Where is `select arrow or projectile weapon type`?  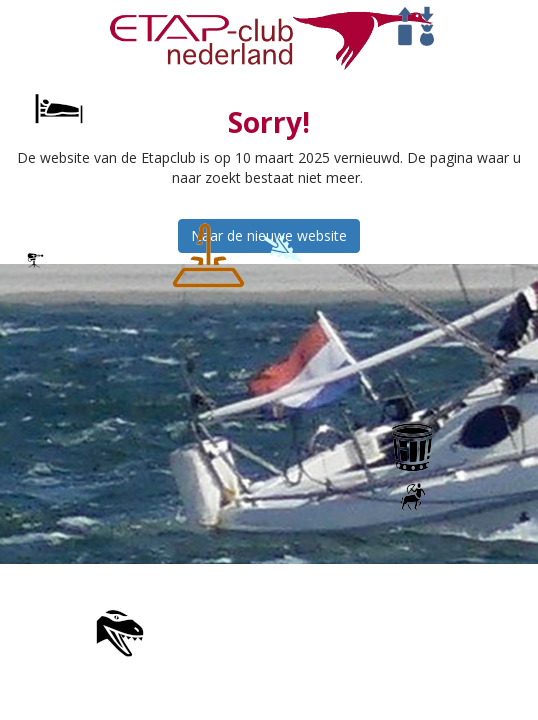
select arrow or projectile weapon type is located at coordinates (283, 248).